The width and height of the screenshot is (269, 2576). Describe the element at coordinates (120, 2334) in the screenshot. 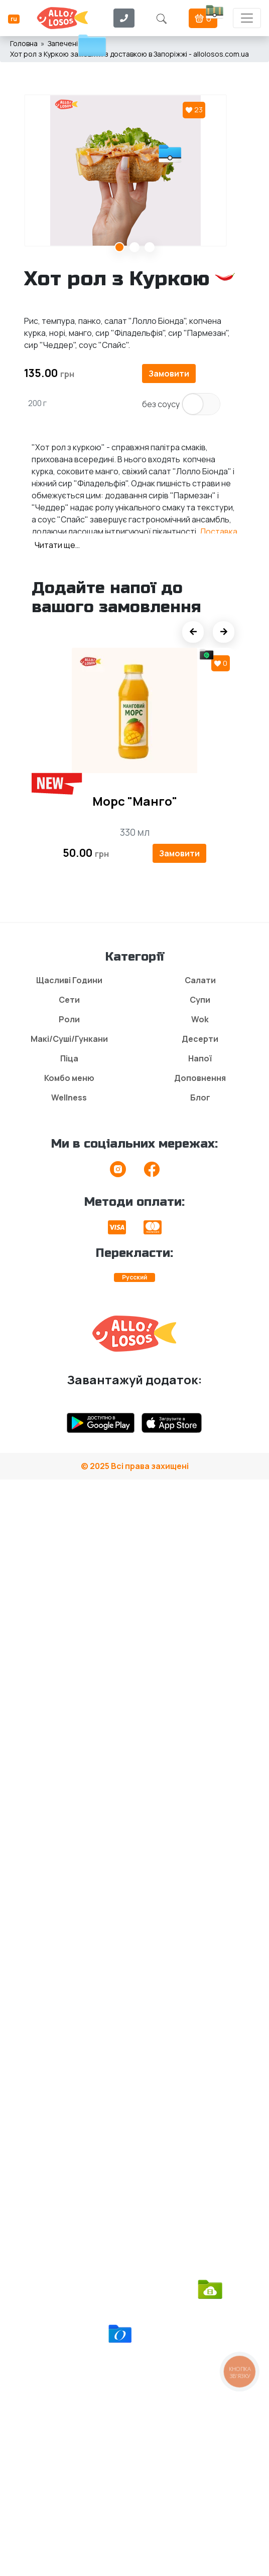

I see `open the IObit application folder` at that location.